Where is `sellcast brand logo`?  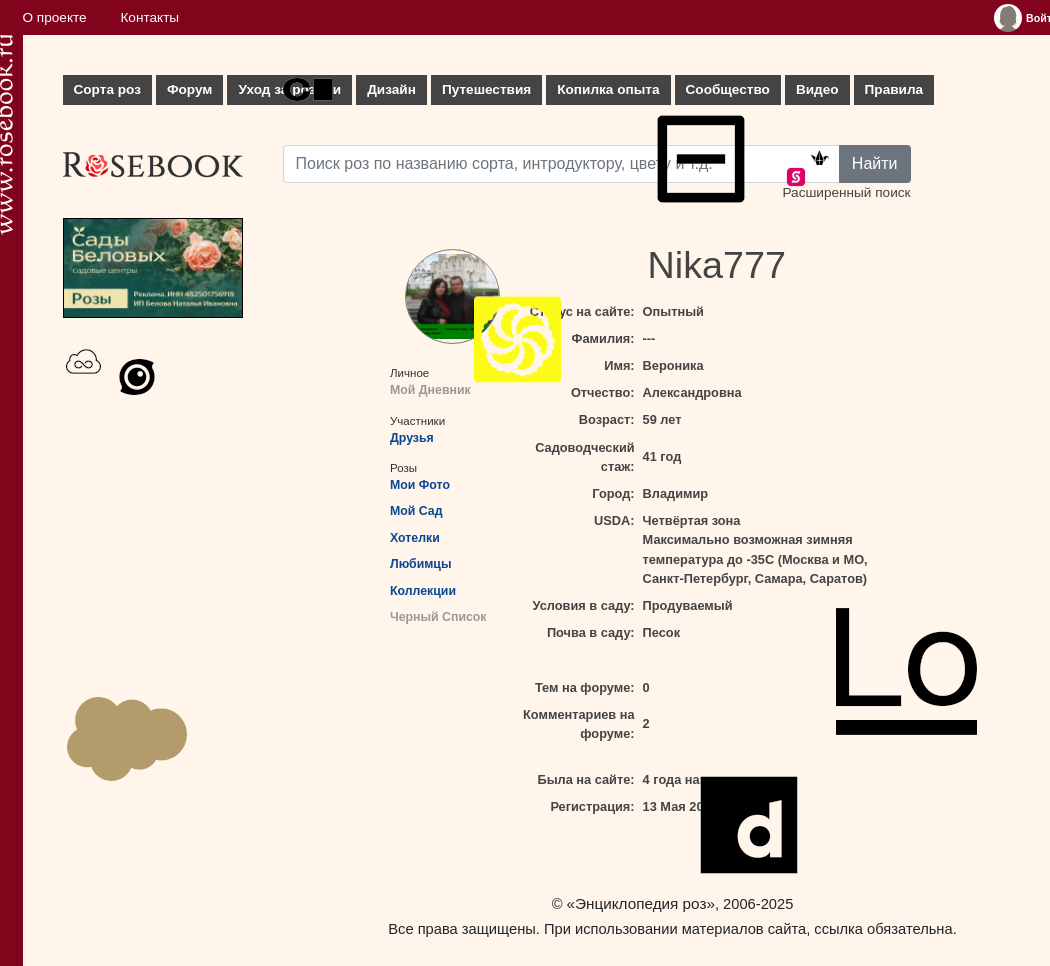
sellcast brand logo is located at coordinates (796, 177).